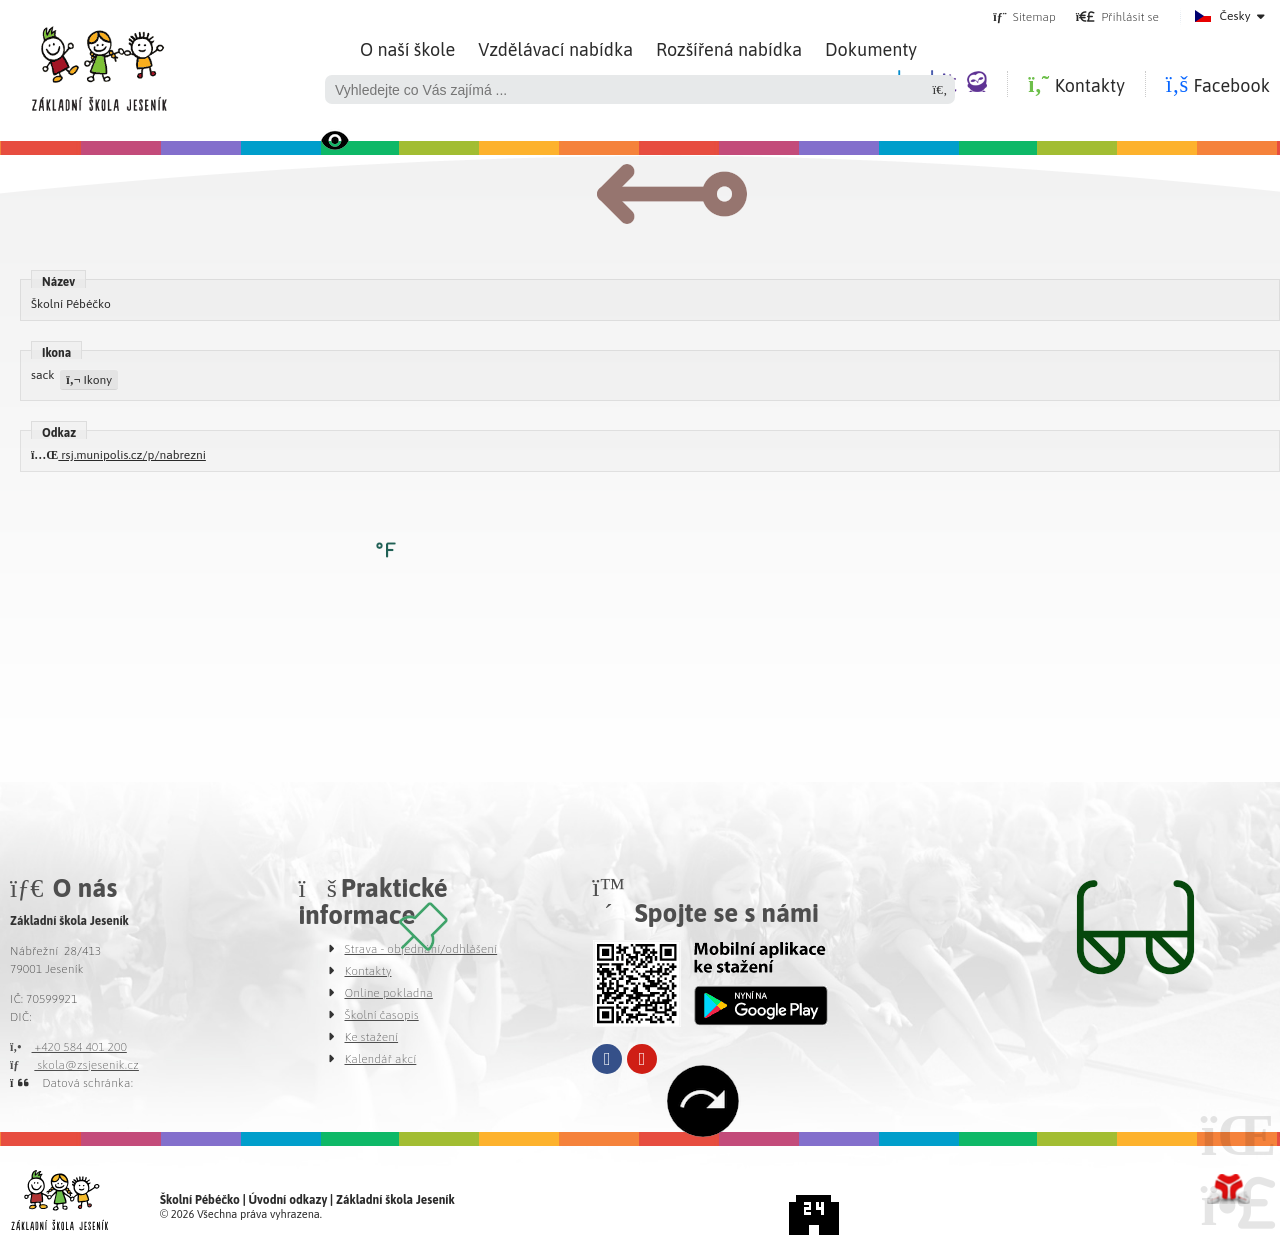  Describe the element at coordinates (335, 141) in the screenshot. I see `toggle visibility of an item or element` at that location.